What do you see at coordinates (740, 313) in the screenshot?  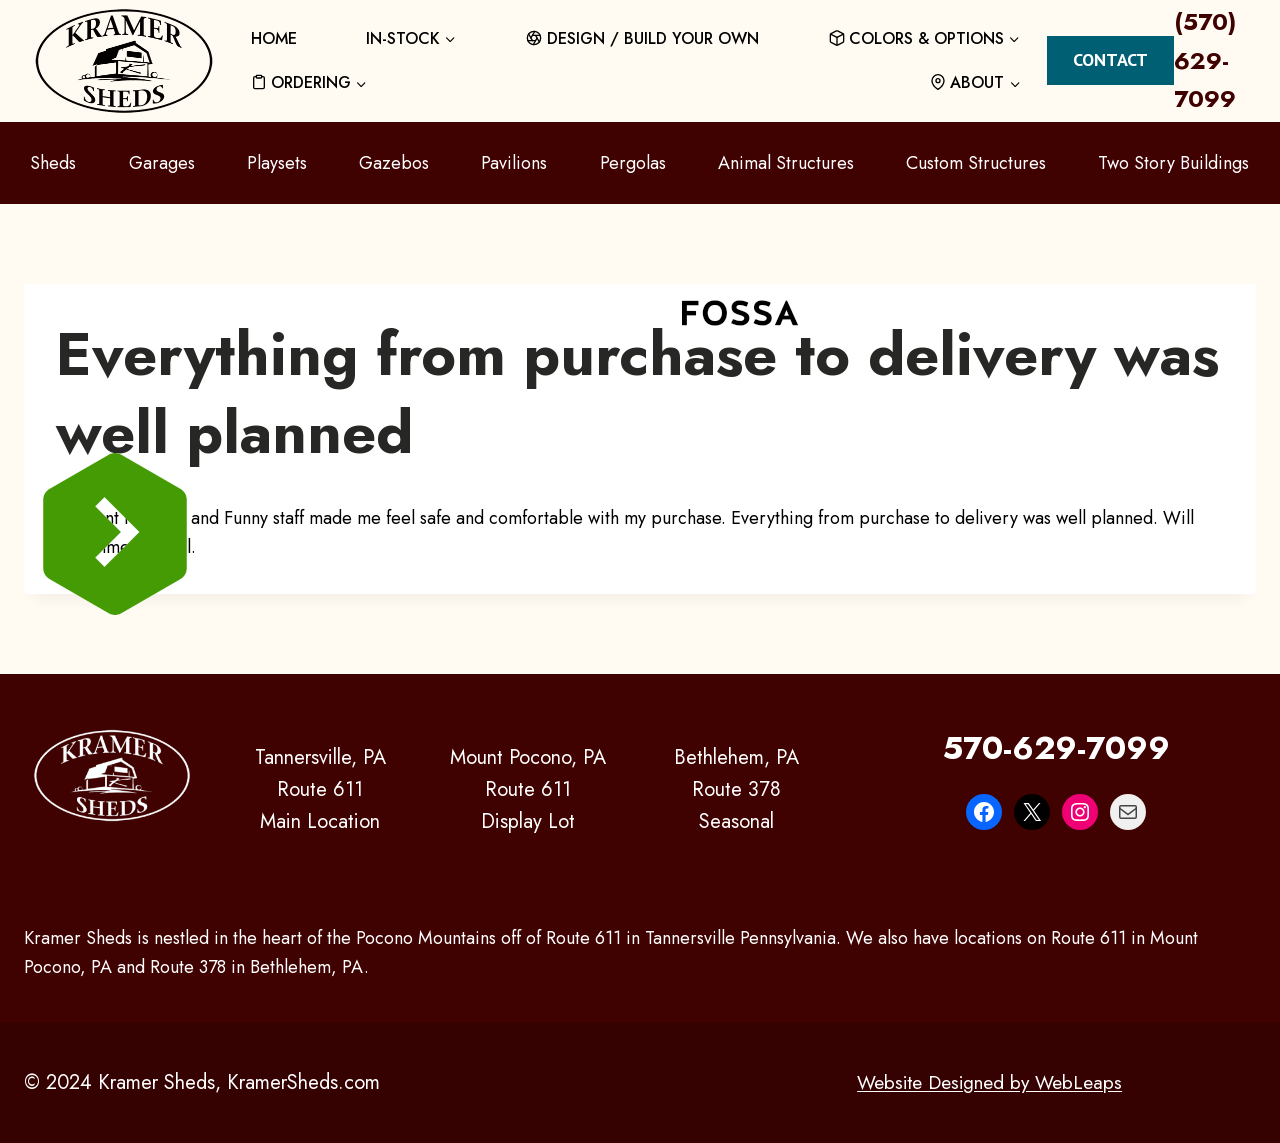 I see `fossa software compliance and licensing platform logo` at bounding box center [740, 313].